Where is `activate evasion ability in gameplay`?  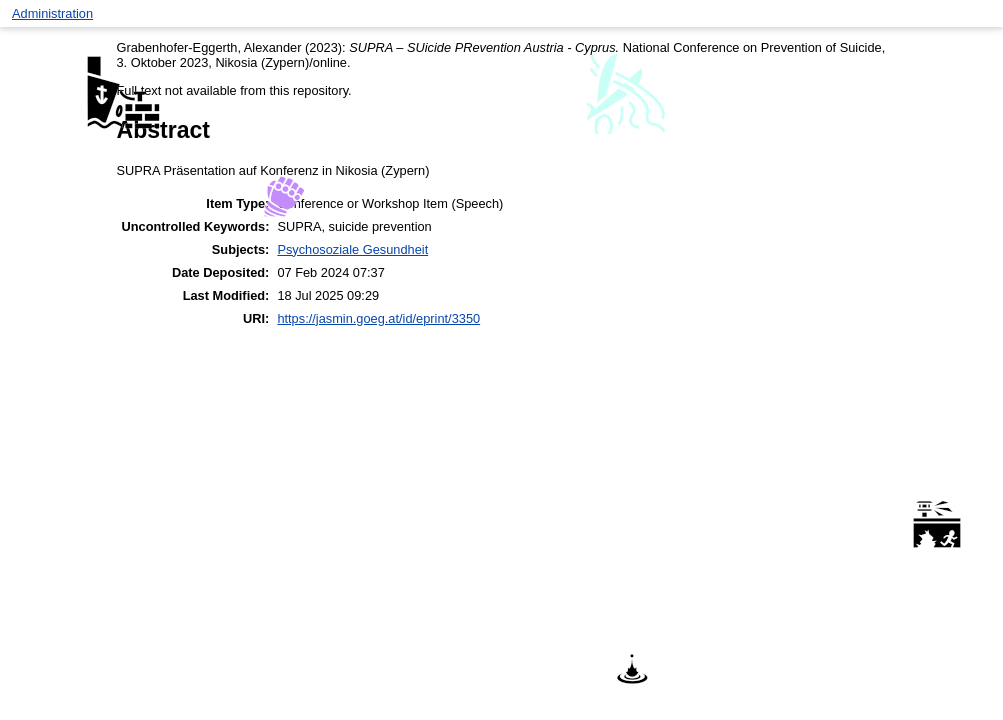
activate evasion ability in gameplay is located at coordinates (937, 524).